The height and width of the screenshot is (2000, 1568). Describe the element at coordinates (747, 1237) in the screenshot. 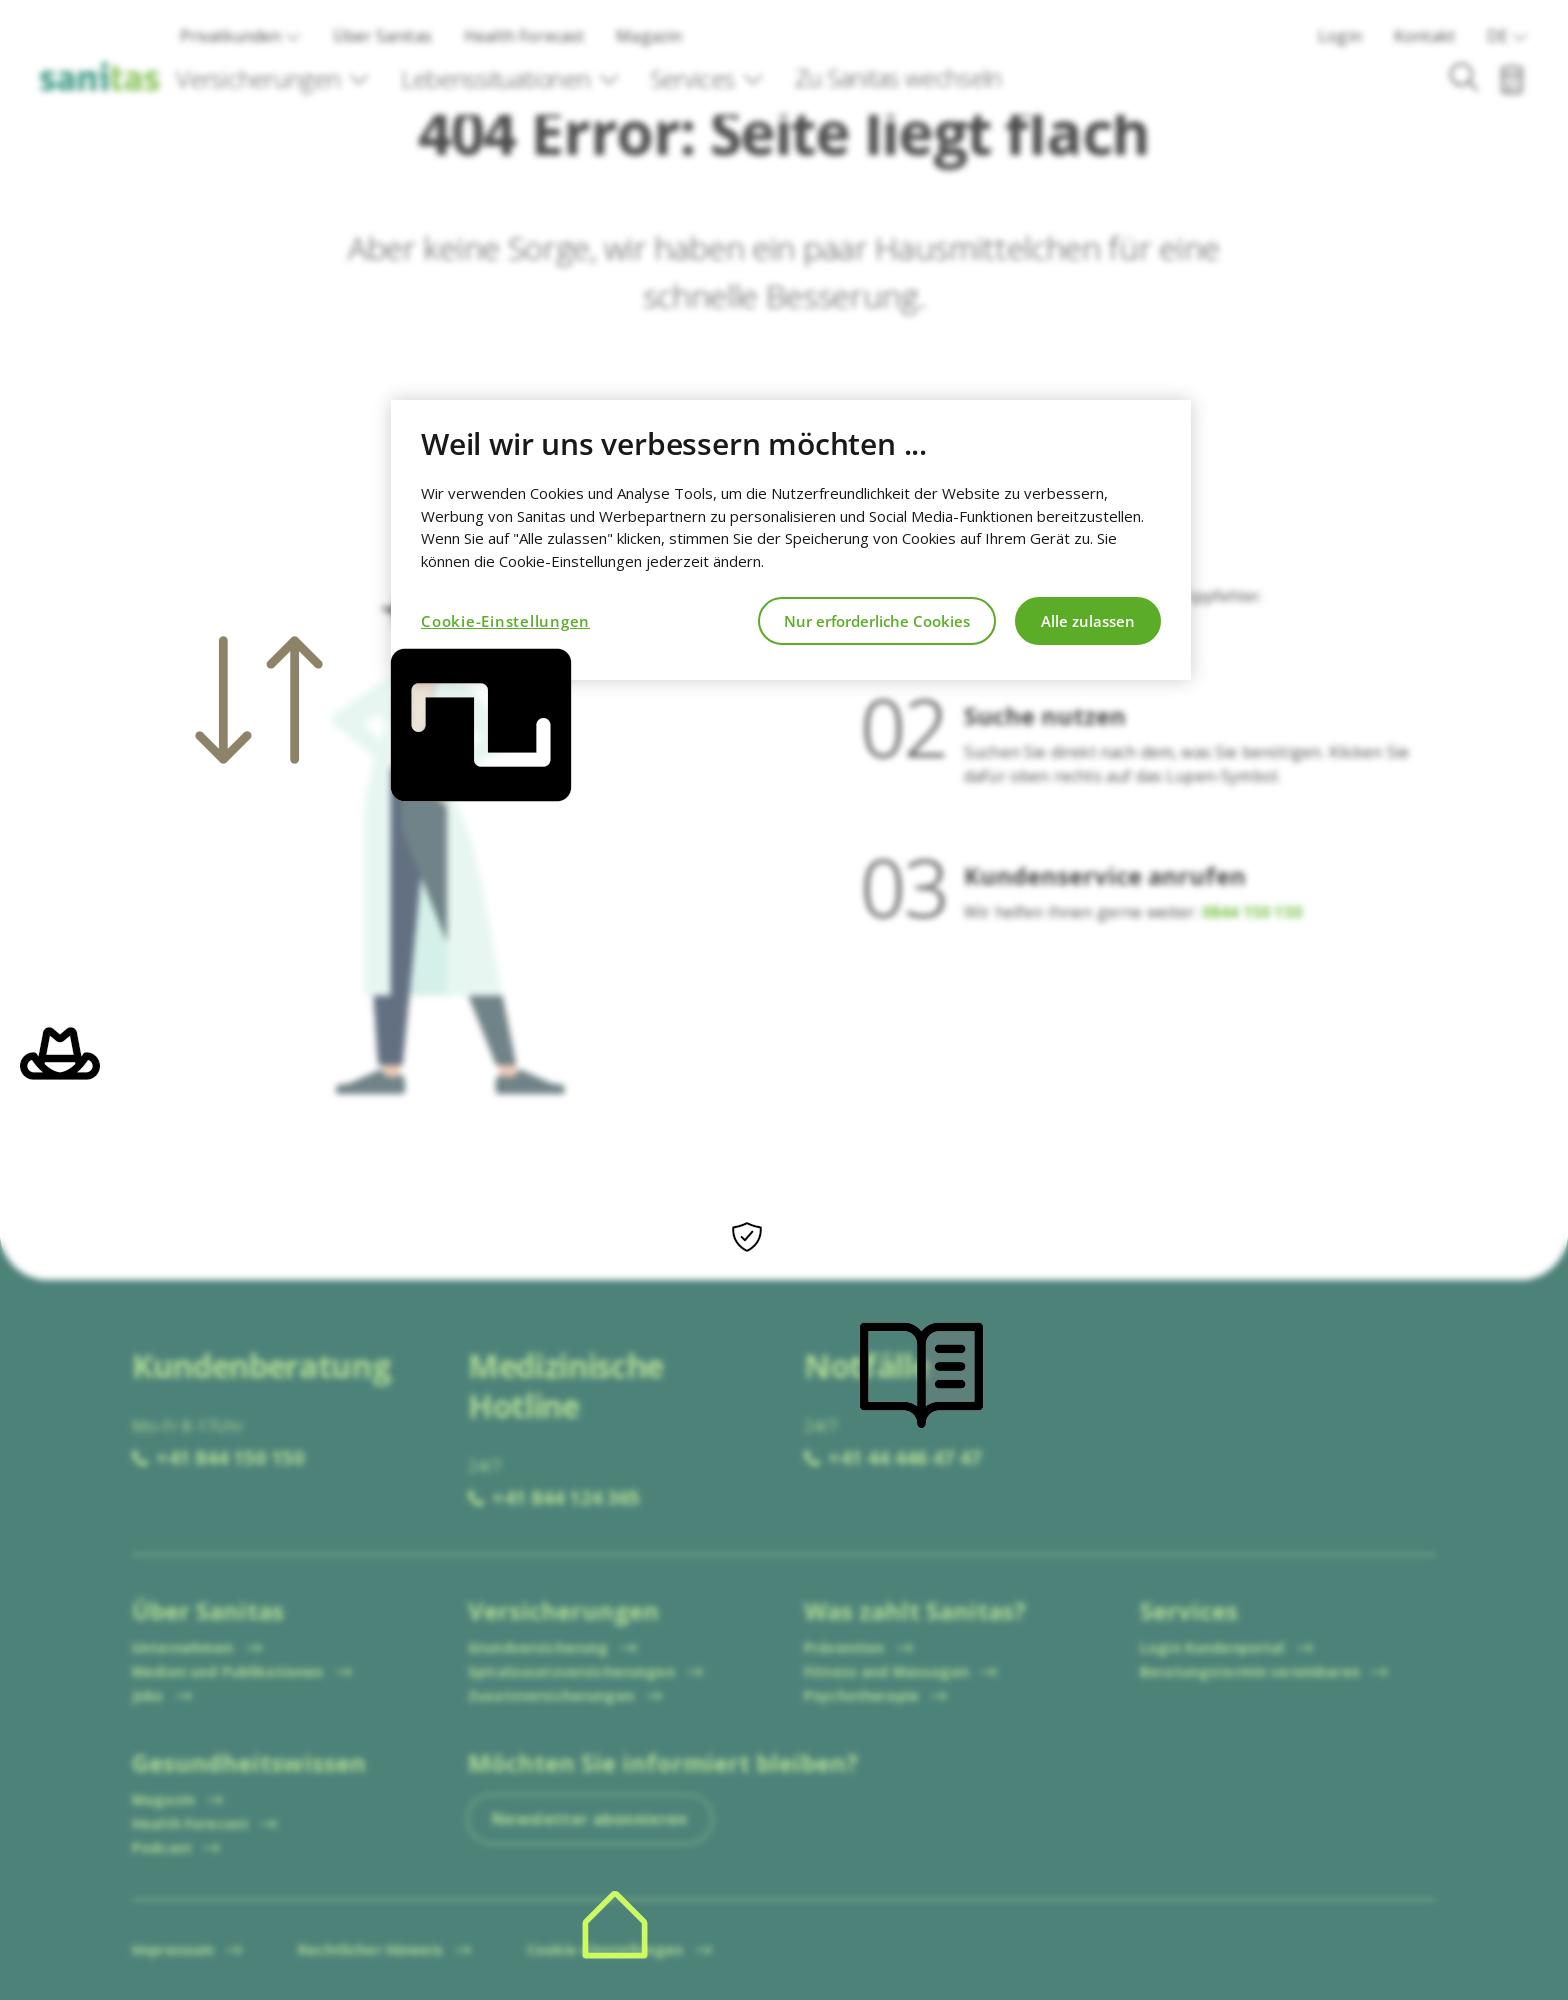

I see `indicates verified security or protection status` at that location.